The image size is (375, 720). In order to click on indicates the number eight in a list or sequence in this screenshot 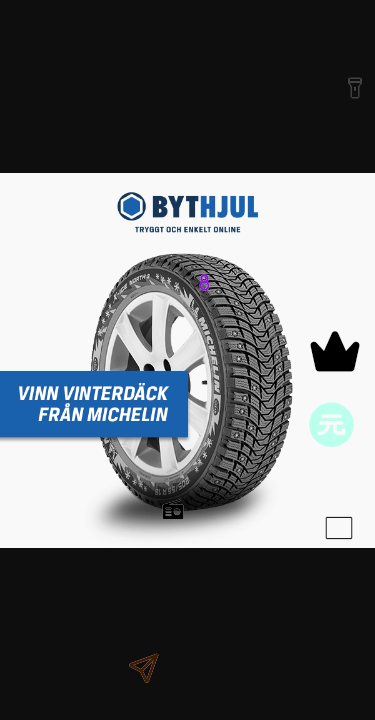, I will do `click(204, 282)`.